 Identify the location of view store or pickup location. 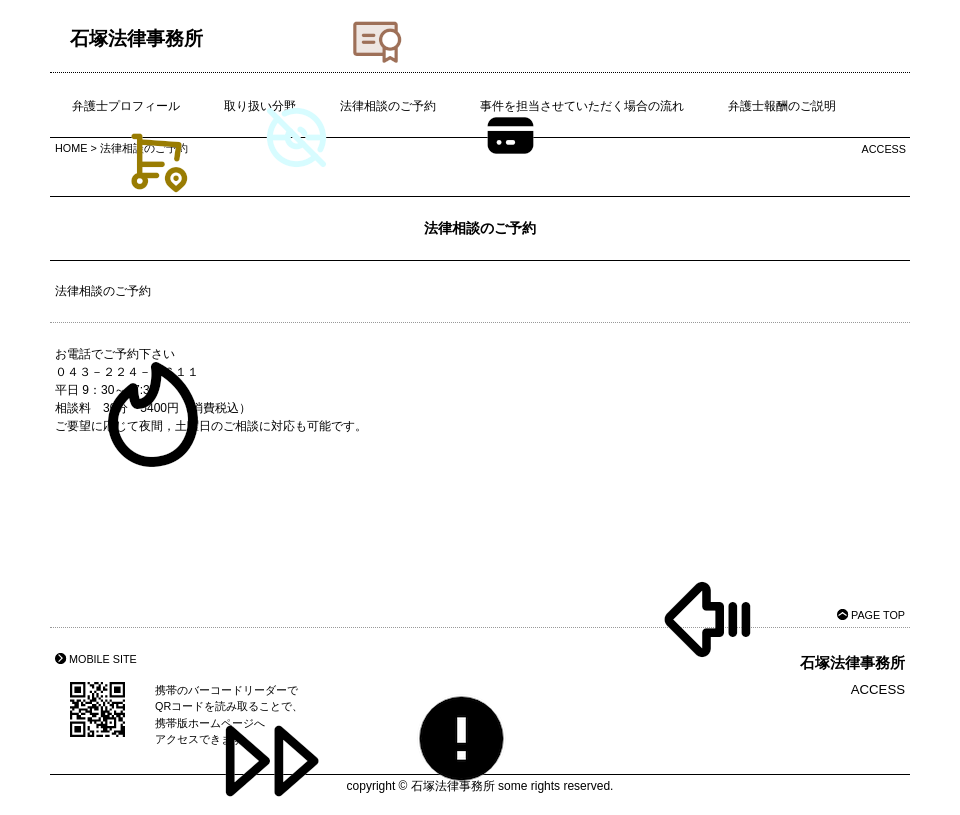
(156, 161).